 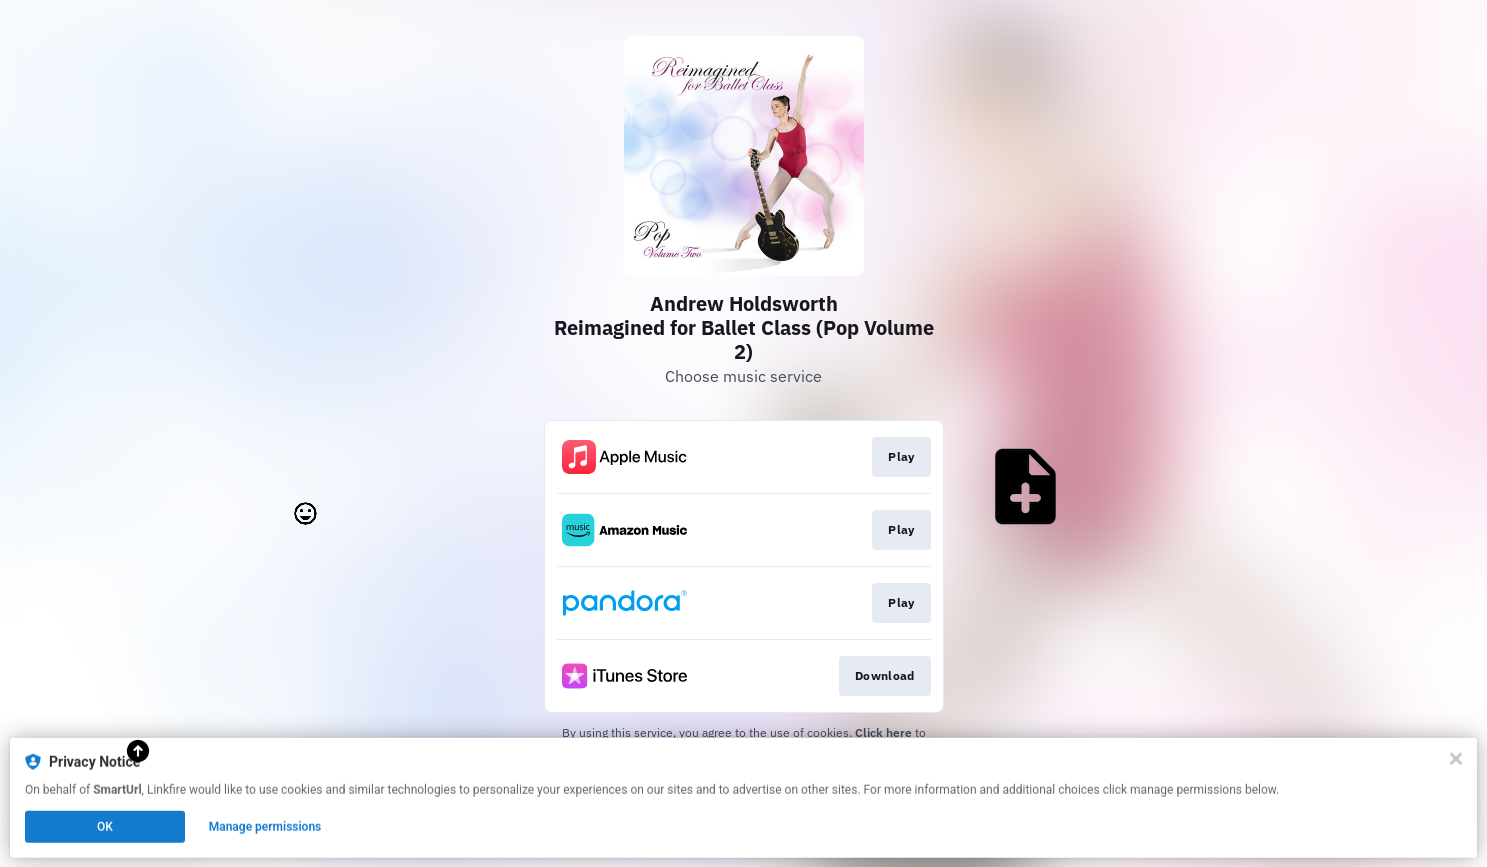 I want to click on create a new note, so click(x=1025, y=486).